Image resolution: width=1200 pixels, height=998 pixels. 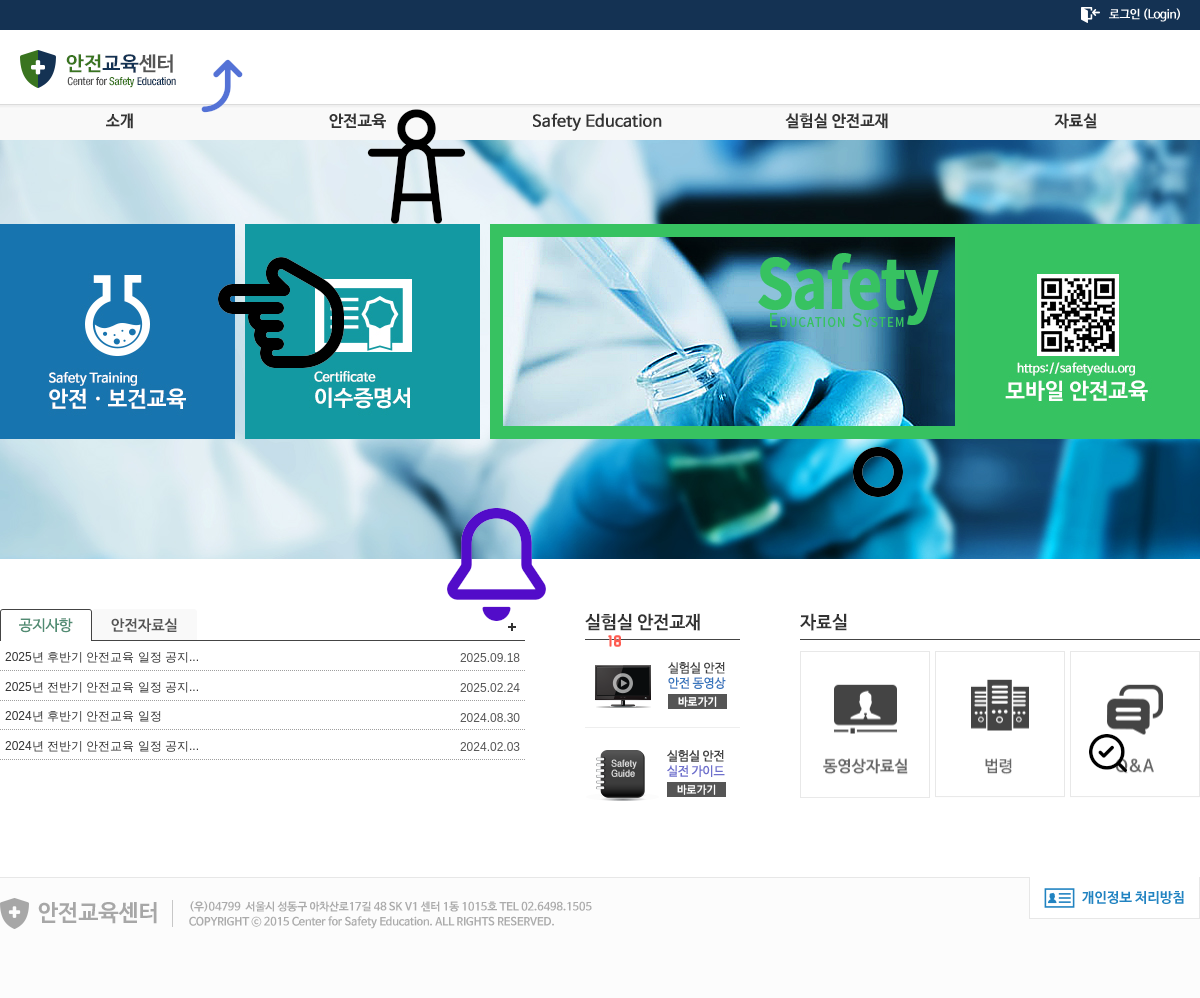 I want to click on indicates 18 unread notifications or items, so click(x=614, y=641).